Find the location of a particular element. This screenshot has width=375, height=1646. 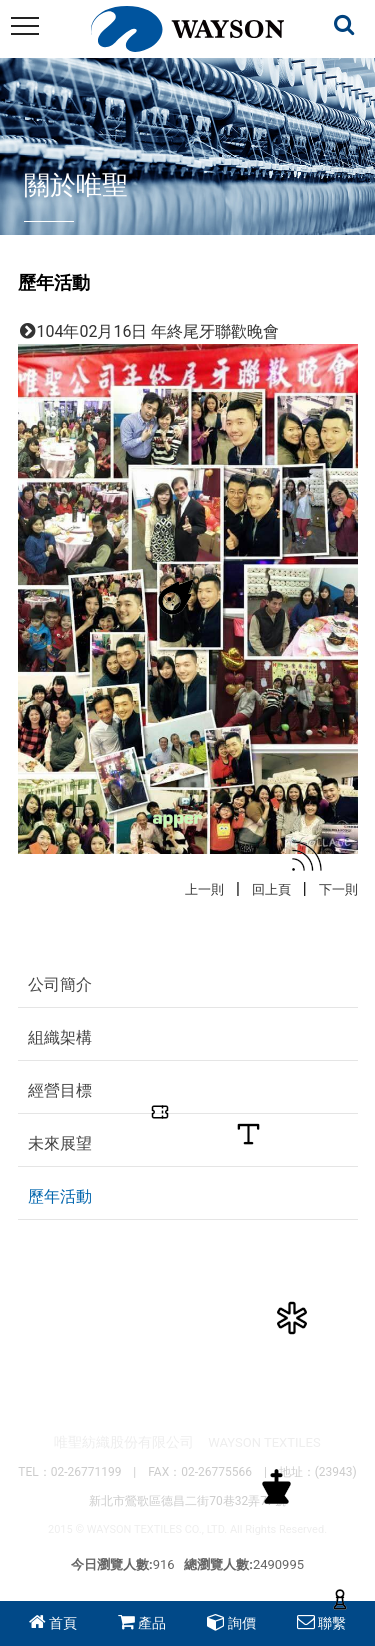

view your tickets or passes is located at coordinates (160, 1112).